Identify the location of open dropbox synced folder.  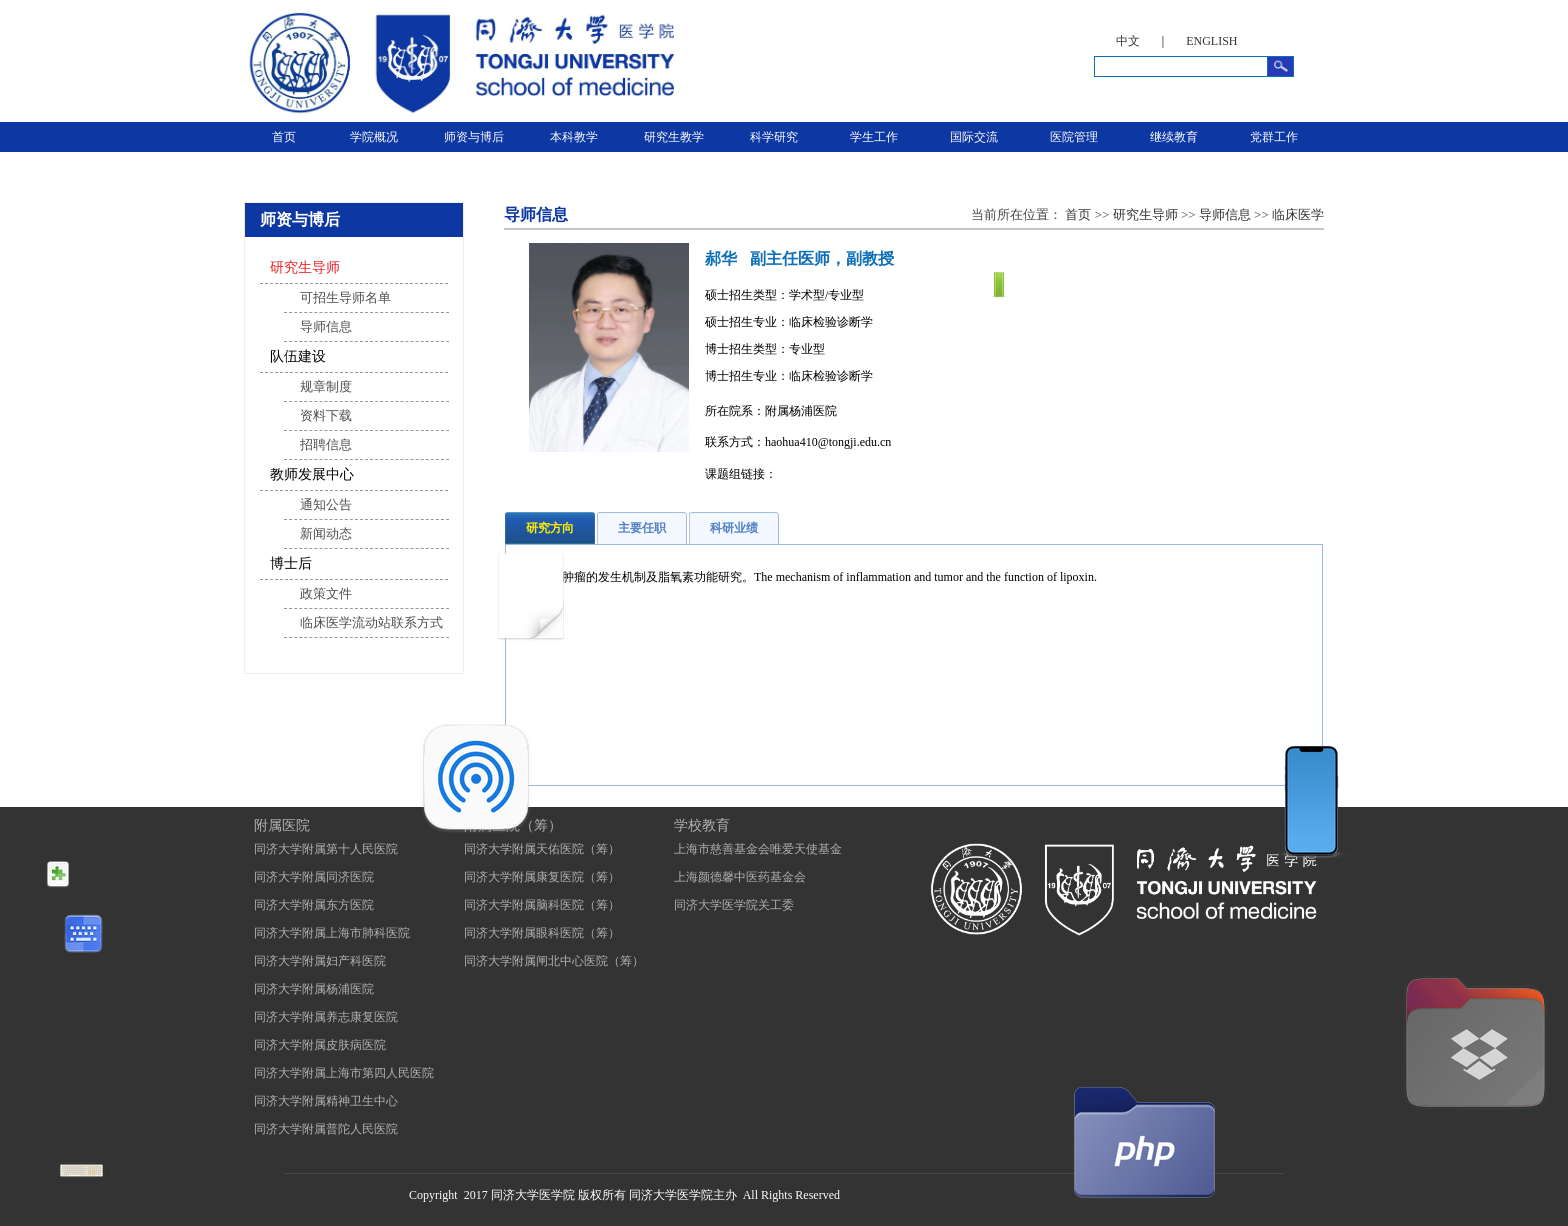
(1475, 1042).